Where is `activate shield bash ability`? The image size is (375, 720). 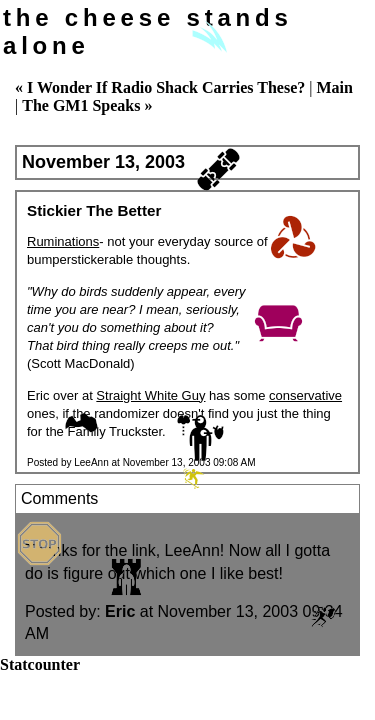 activate shield bash ability is located at coordinates (323, 617).